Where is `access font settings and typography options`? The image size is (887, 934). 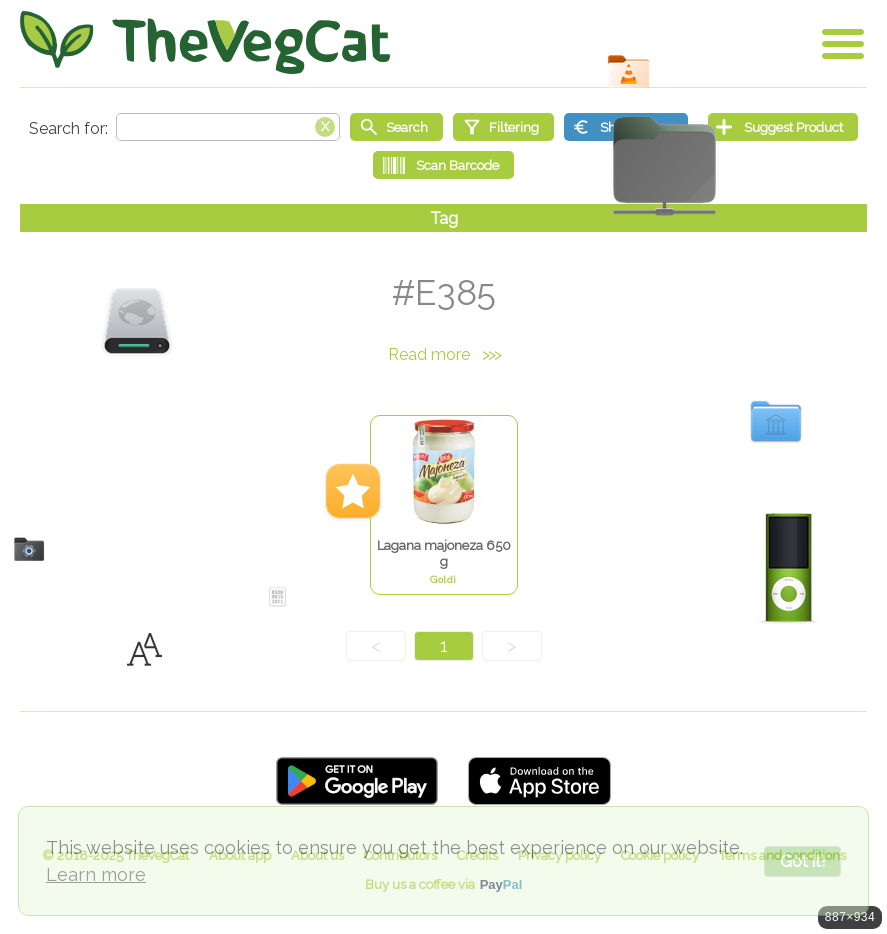
access font settings and typography options is located at coordinates (144, 650).